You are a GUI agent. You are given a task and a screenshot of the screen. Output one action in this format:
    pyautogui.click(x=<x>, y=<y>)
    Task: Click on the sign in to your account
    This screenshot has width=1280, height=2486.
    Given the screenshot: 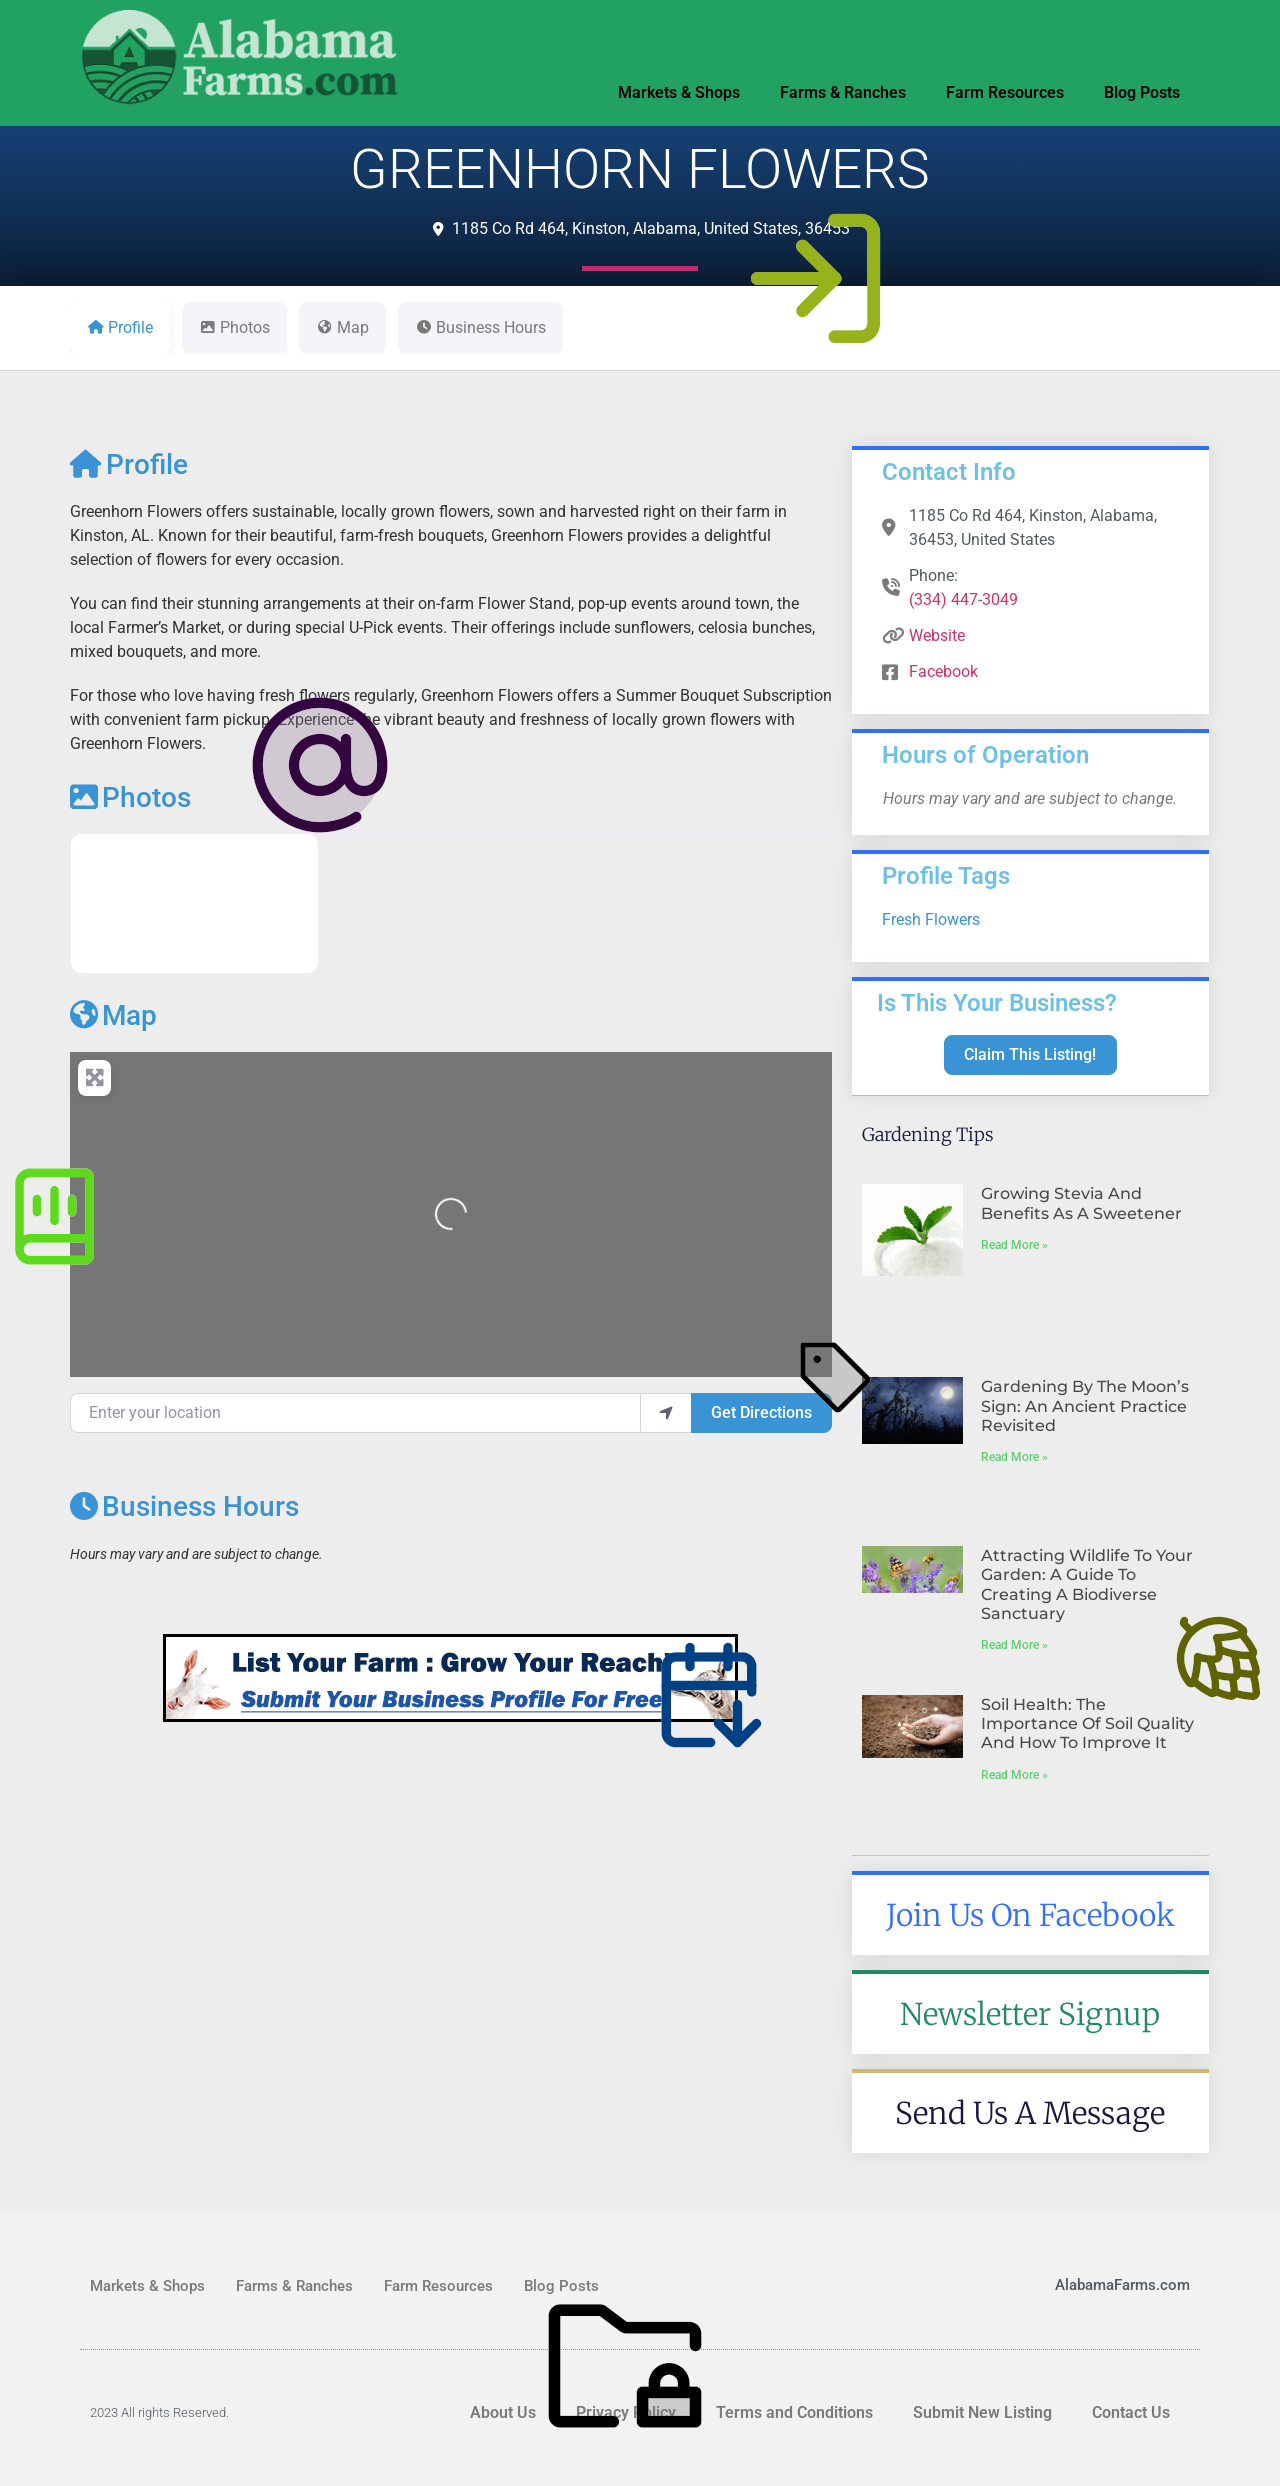 What is the action you would take?
    pyautogui.click(x=815, y=278)
    